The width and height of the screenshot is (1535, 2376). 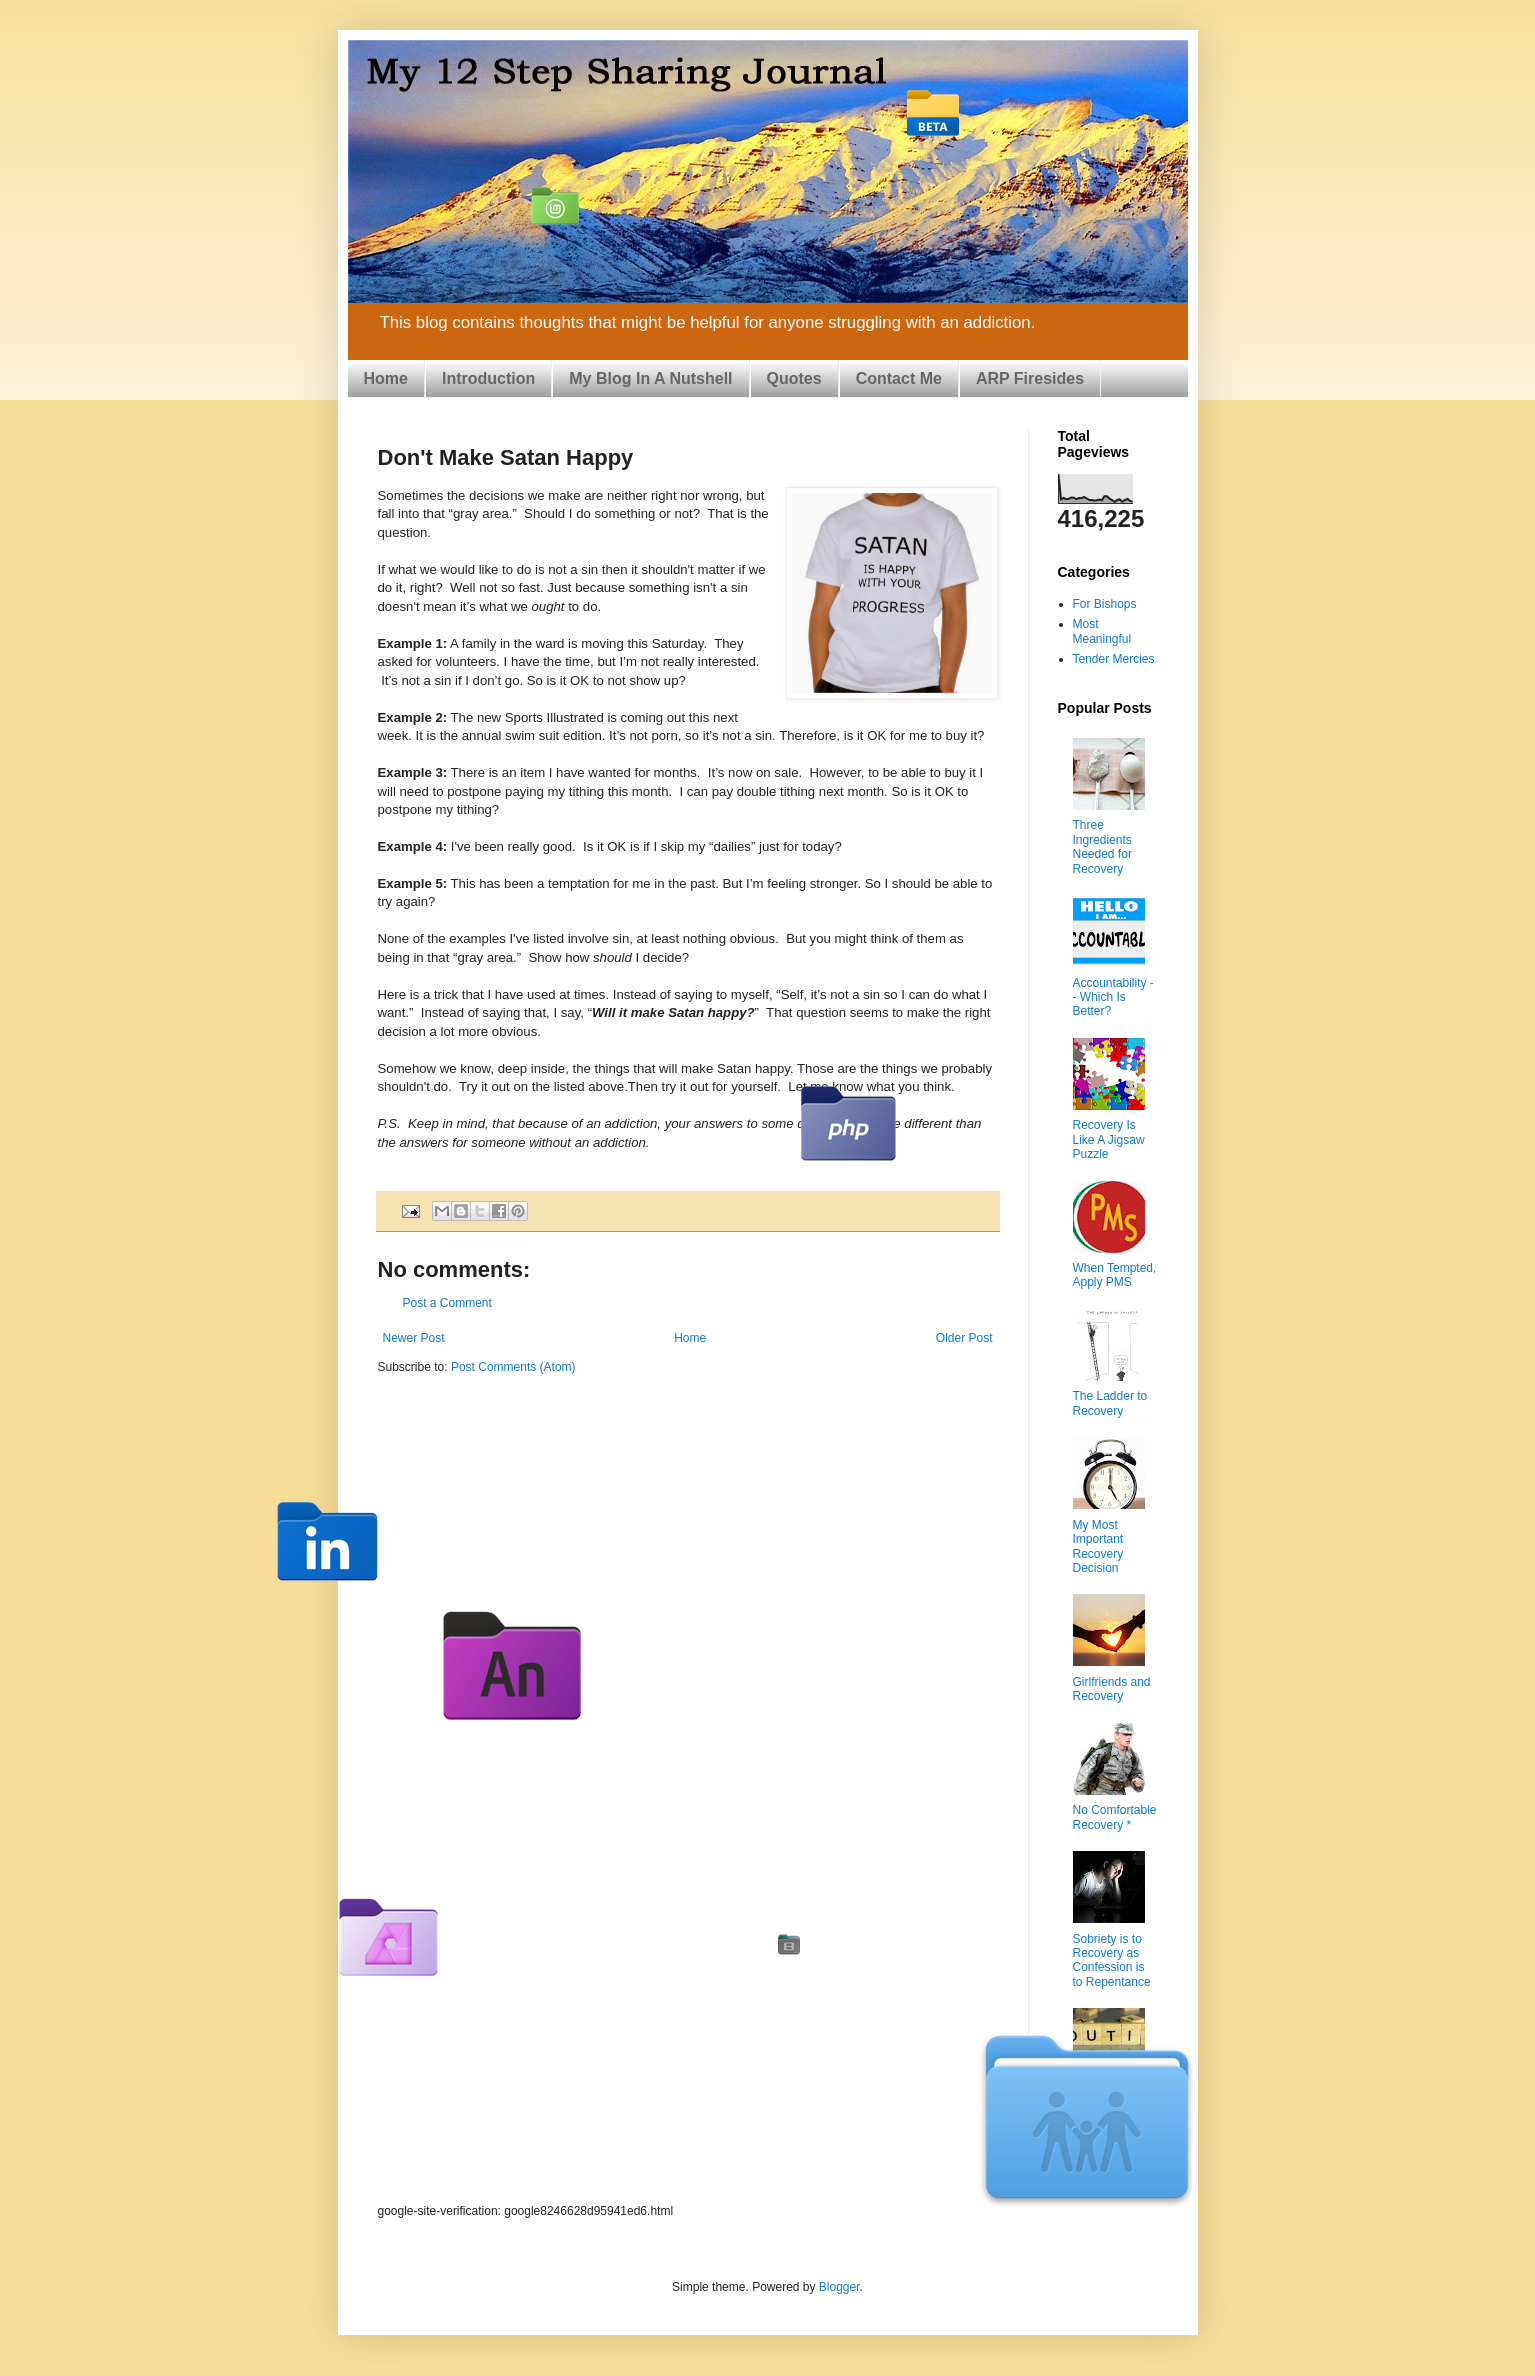 What do you see at coordinates (1087, 2117) in the screenshot?
I see `open the family shared folder` at bounding box center [1087, 2117].